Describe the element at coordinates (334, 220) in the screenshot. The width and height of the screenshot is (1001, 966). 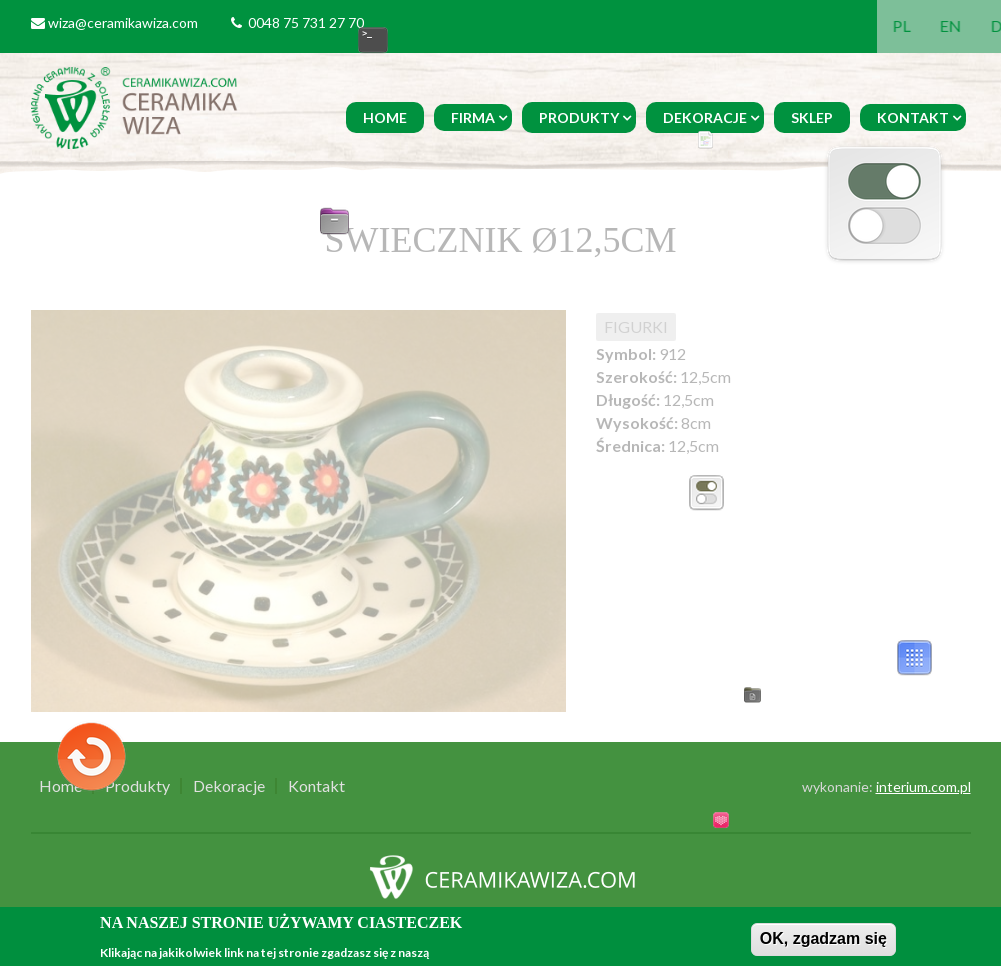
I see `open the file manager application` at that location.